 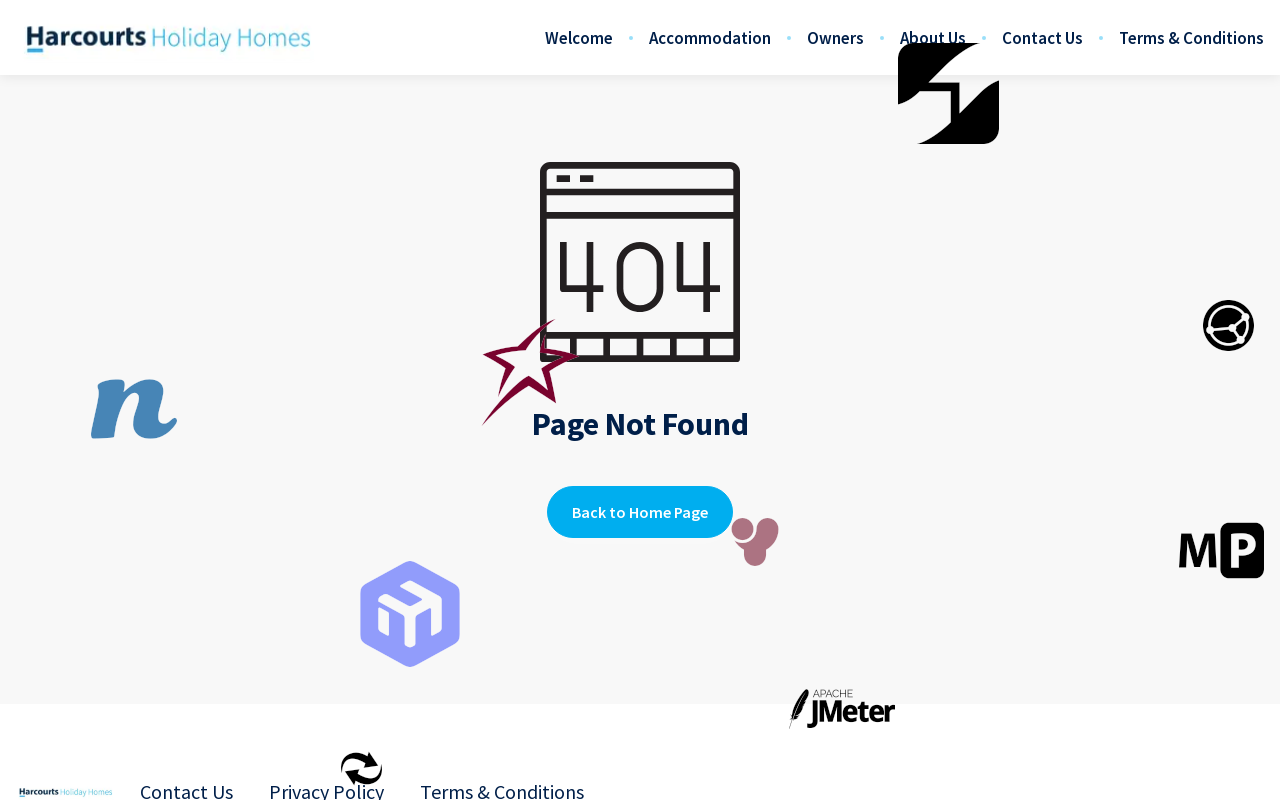 I want to click on notist app logo, so click(x=134, y=409).